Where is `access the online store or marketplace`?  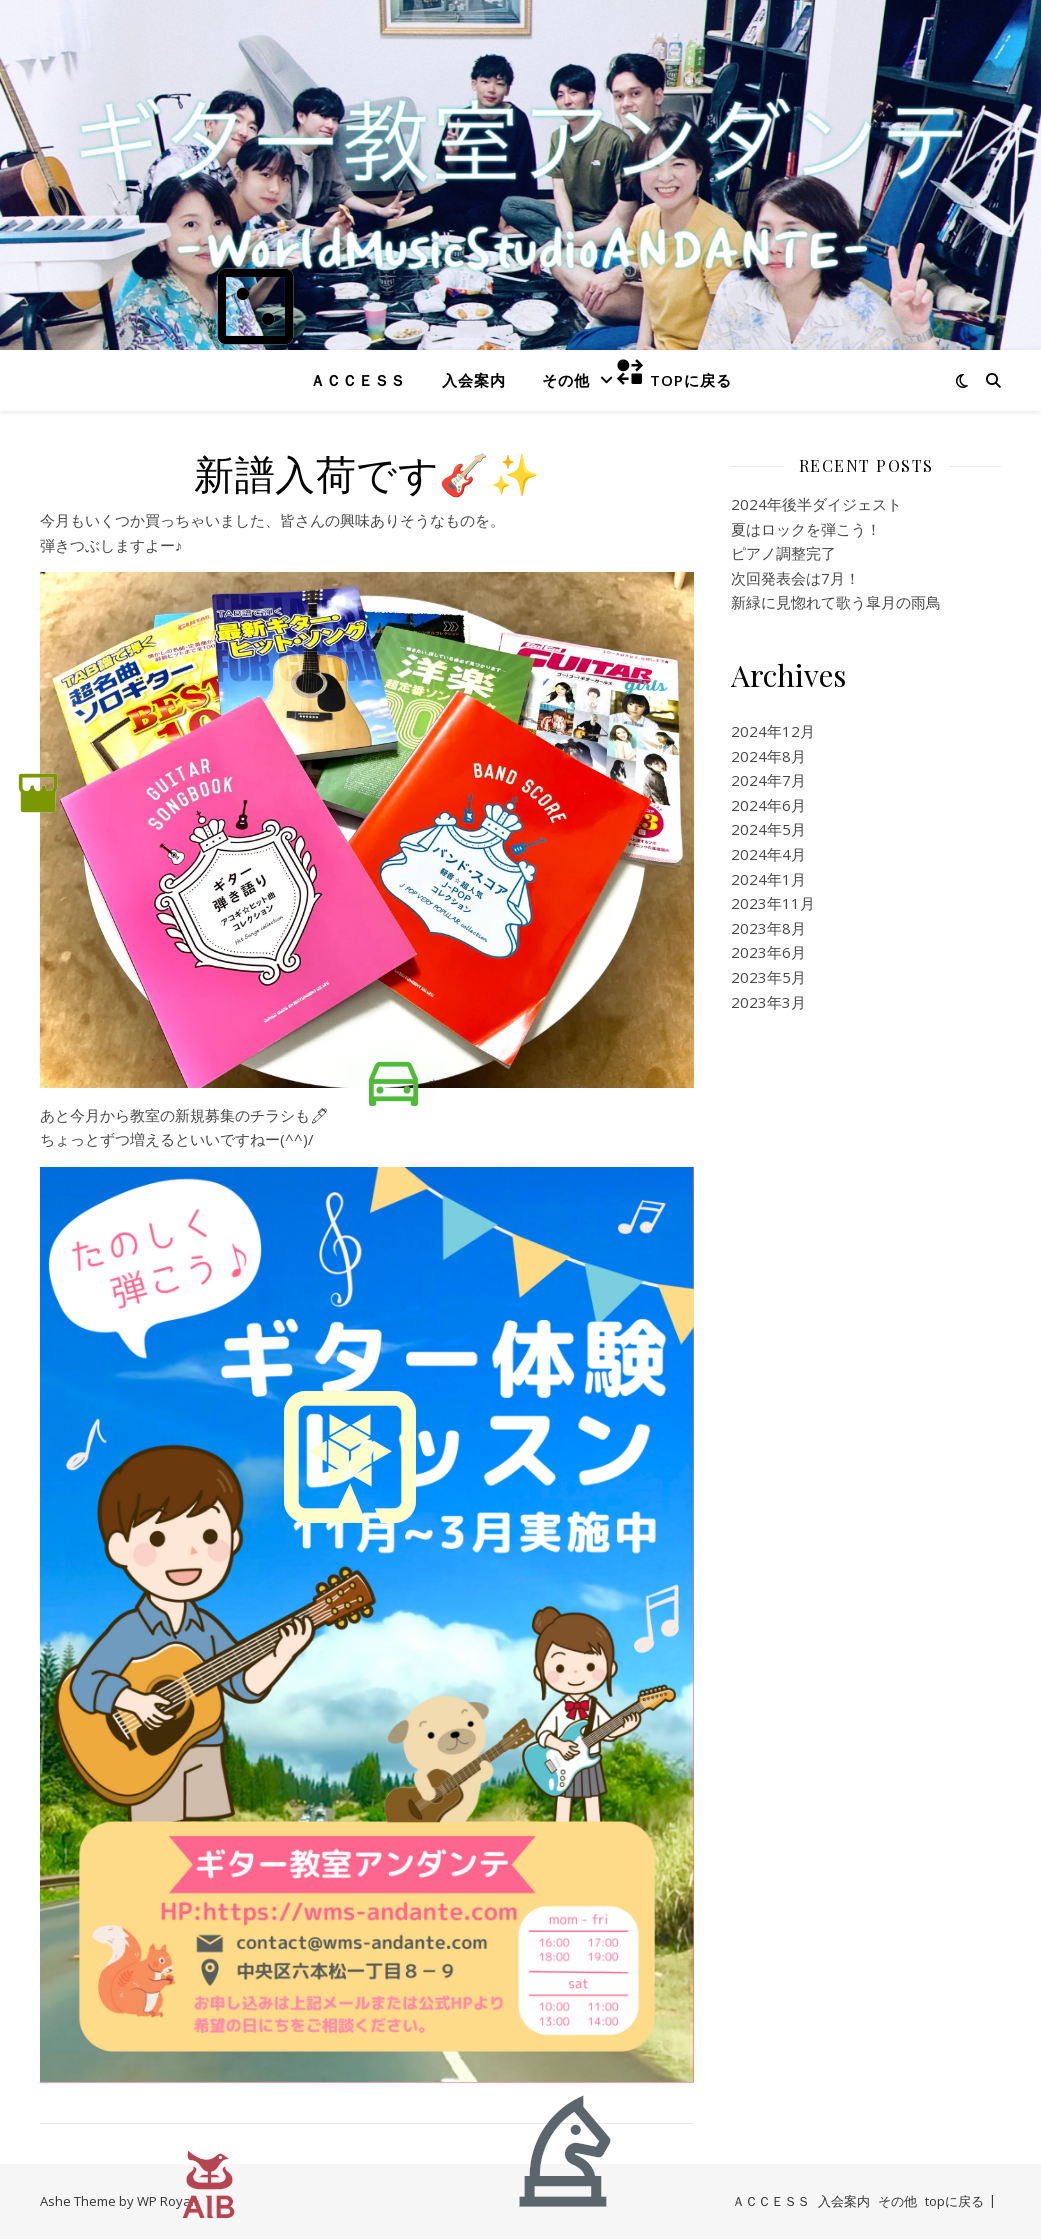
access the online store or marketplace is located at coordinates (38, 793).